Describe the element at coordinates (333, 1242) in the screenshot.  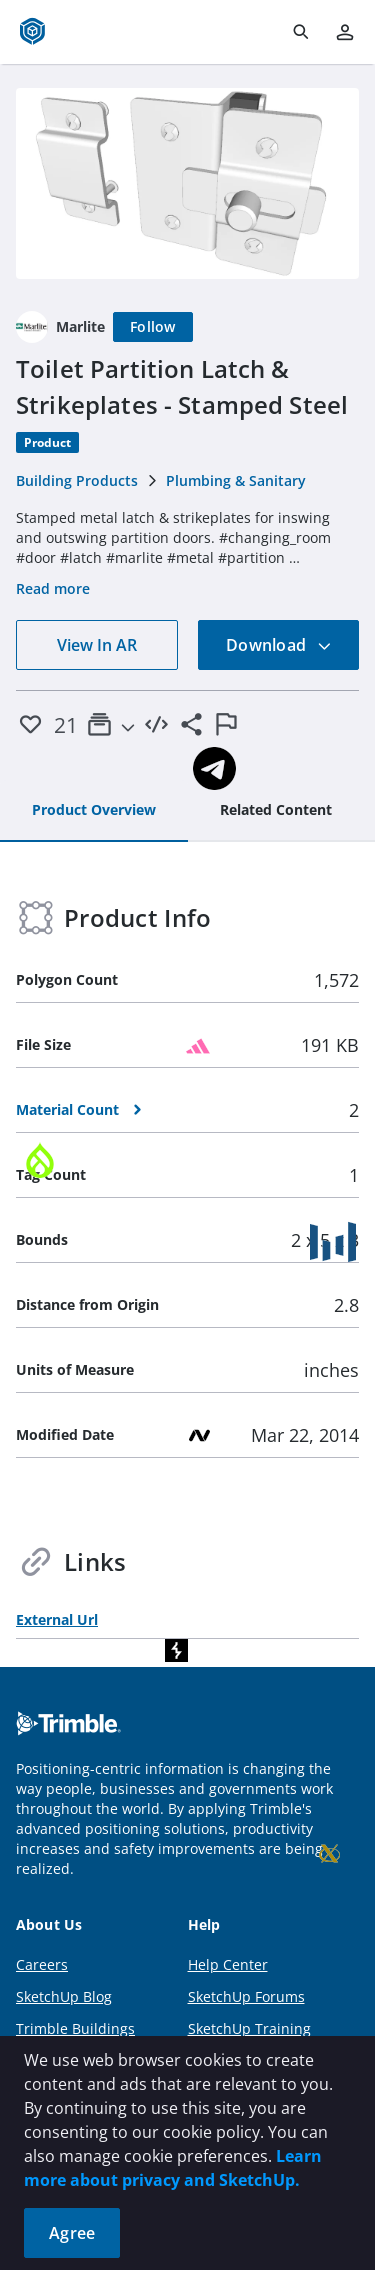
I see `bytedance company logo` at that location.